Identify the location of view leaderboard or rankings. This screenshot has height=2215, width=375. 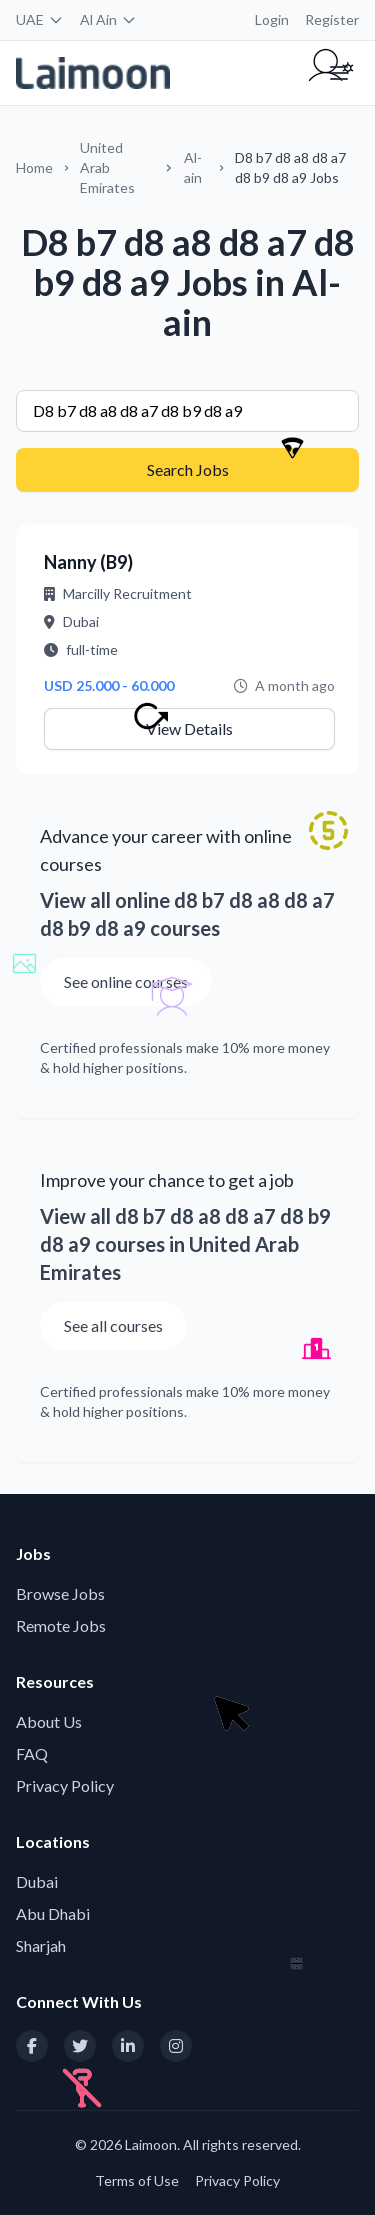
(316, 1348).